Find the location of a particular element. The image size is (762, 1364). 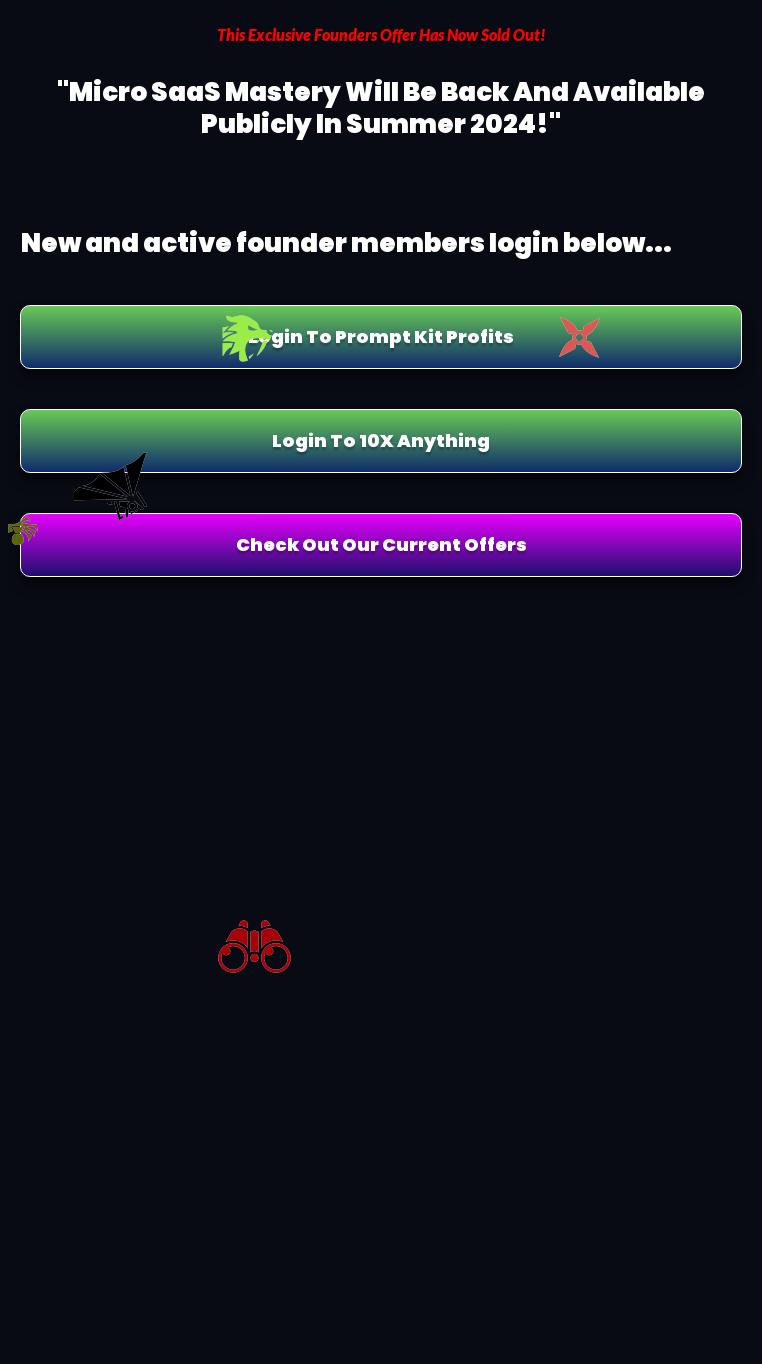

steal or grab an item quickly is located at coordinates (23, 530).